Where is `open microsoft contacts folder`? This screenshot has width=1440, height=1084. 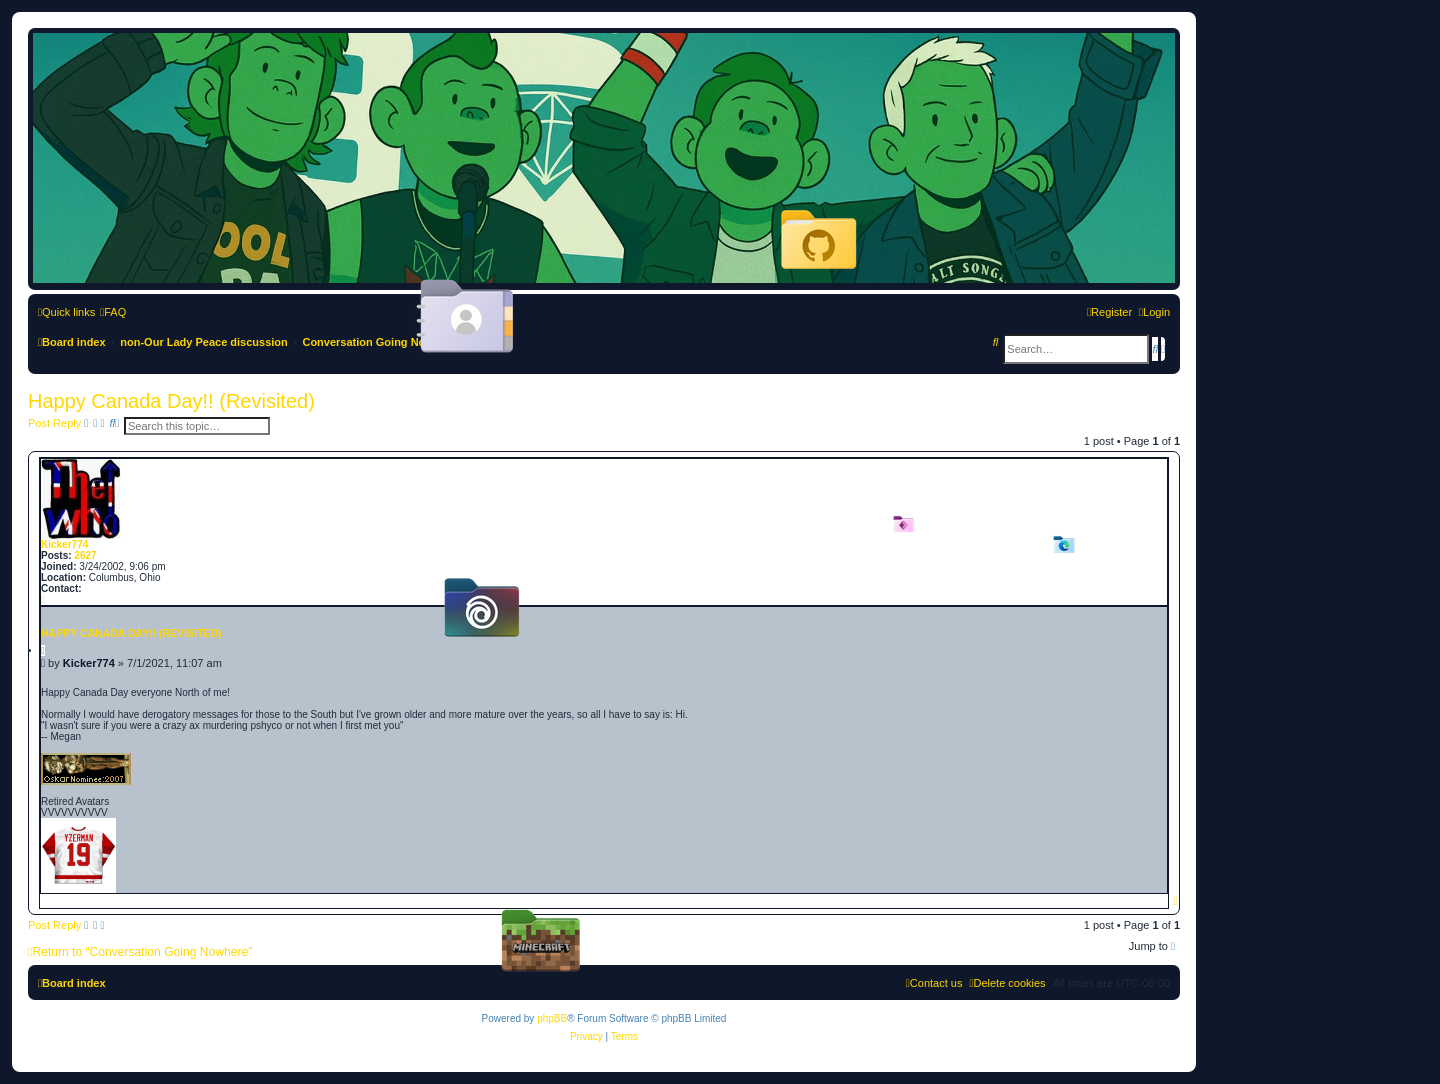
open microsoft contacts folder is located at coordinates (466, 318).